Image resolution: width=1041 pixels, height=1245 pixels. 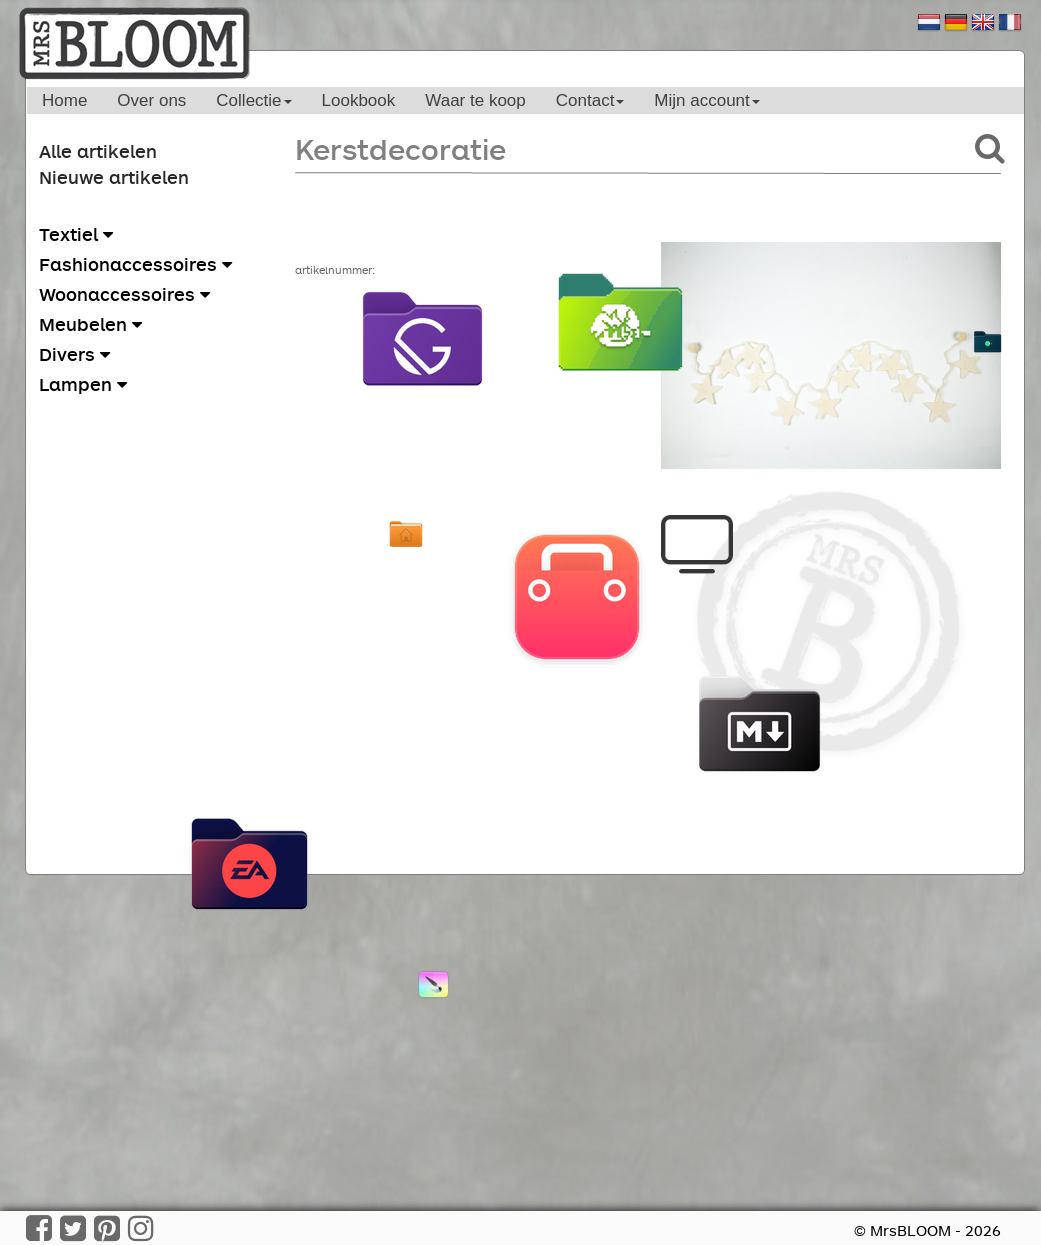 I want to click on open a Krita project file, so click(x=433, y=983).